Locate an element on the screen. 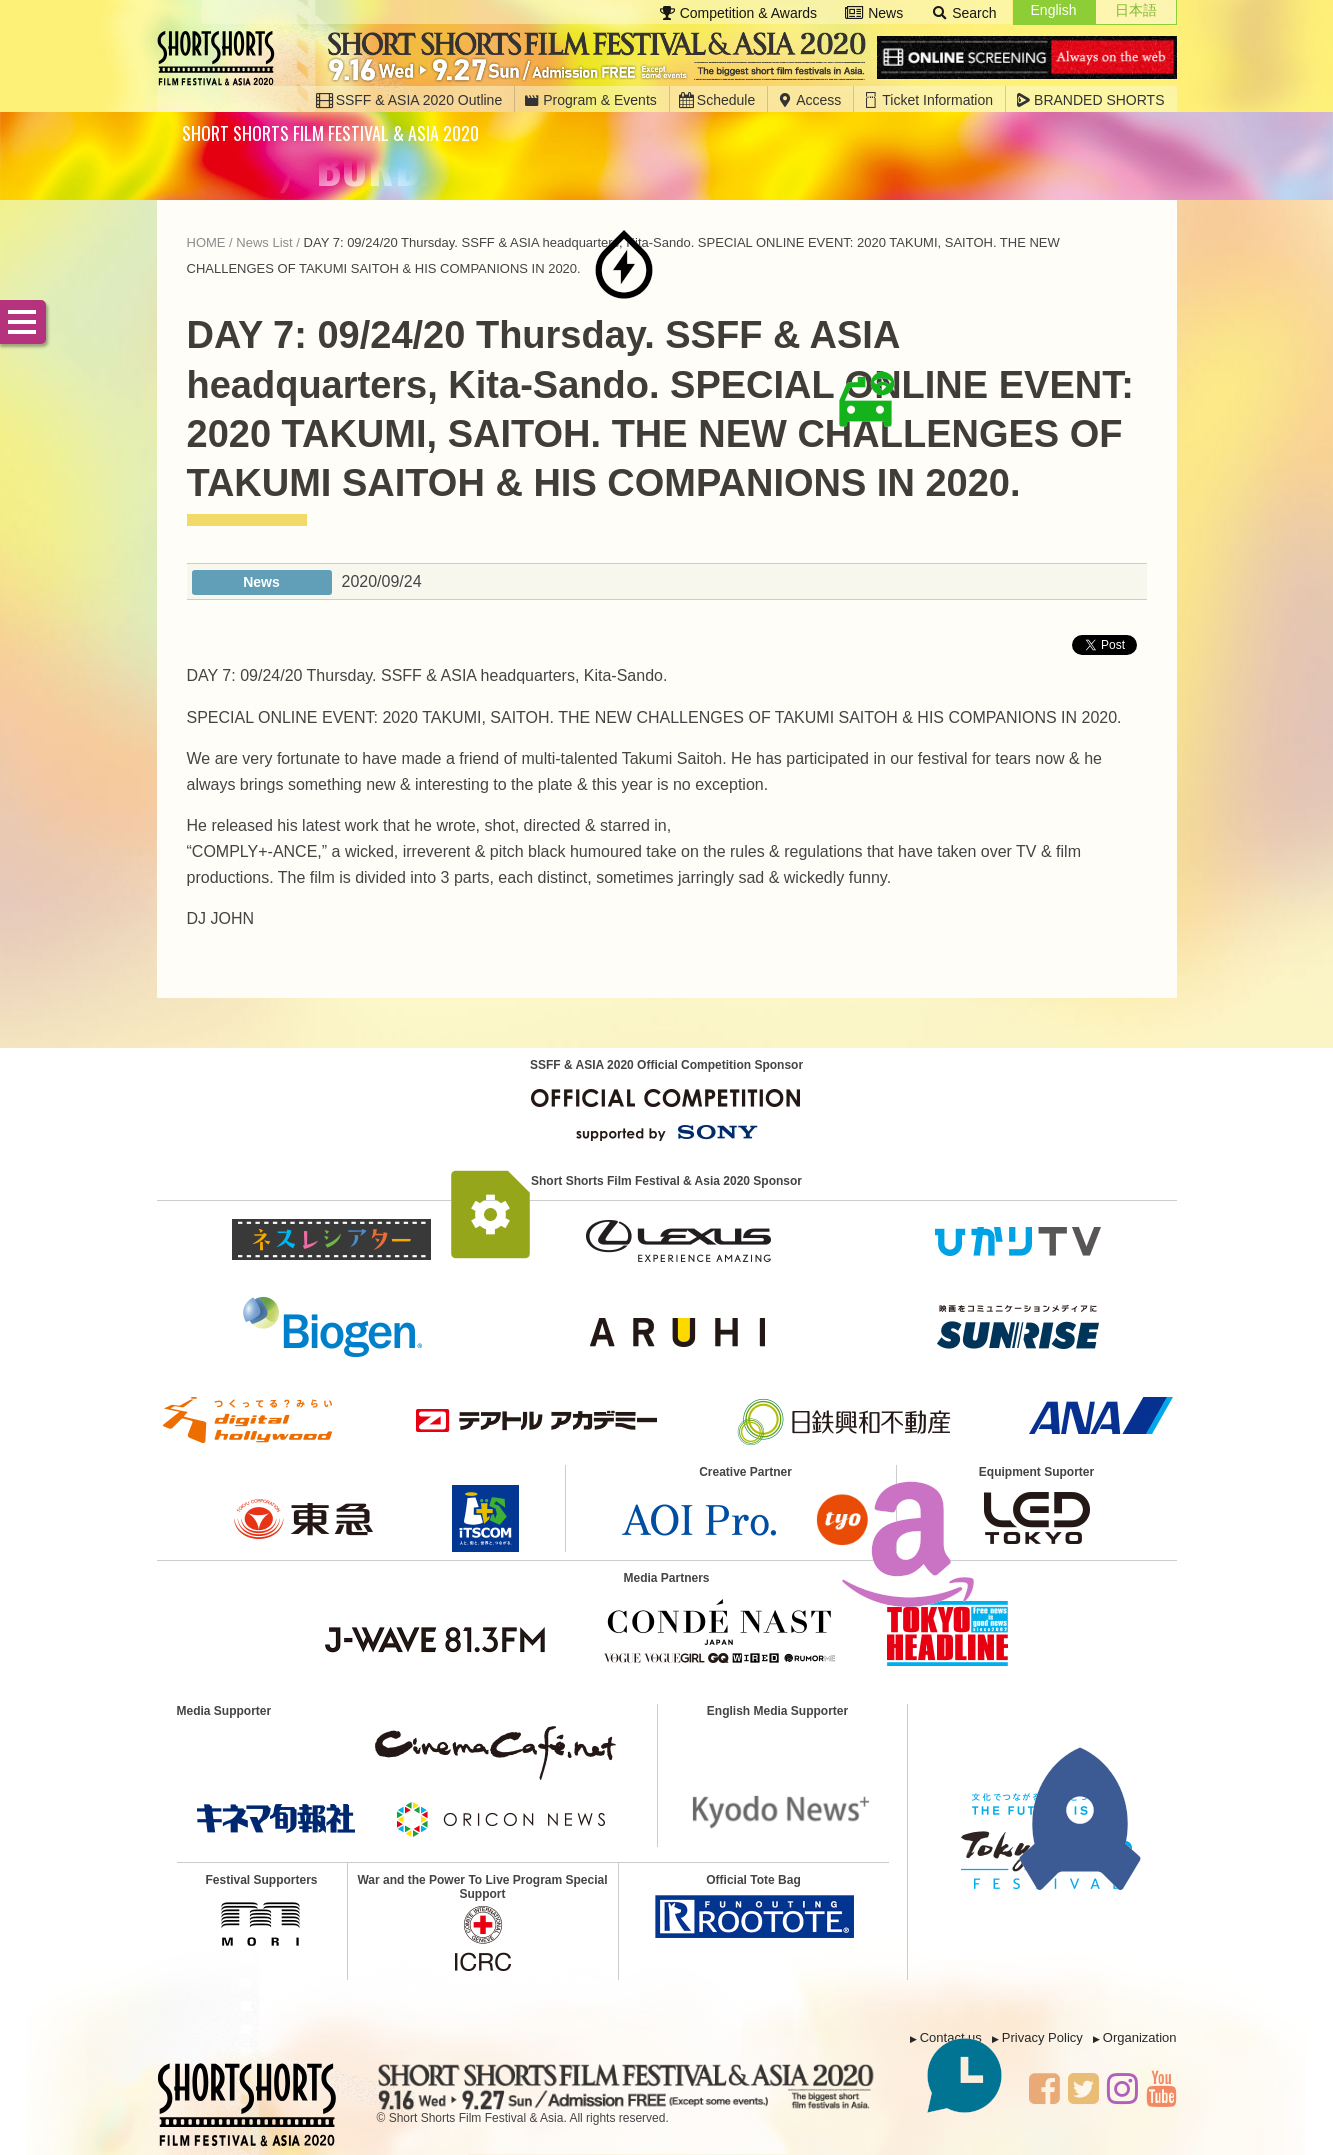  open the Amazon app is located at coordinates (908, 1541).